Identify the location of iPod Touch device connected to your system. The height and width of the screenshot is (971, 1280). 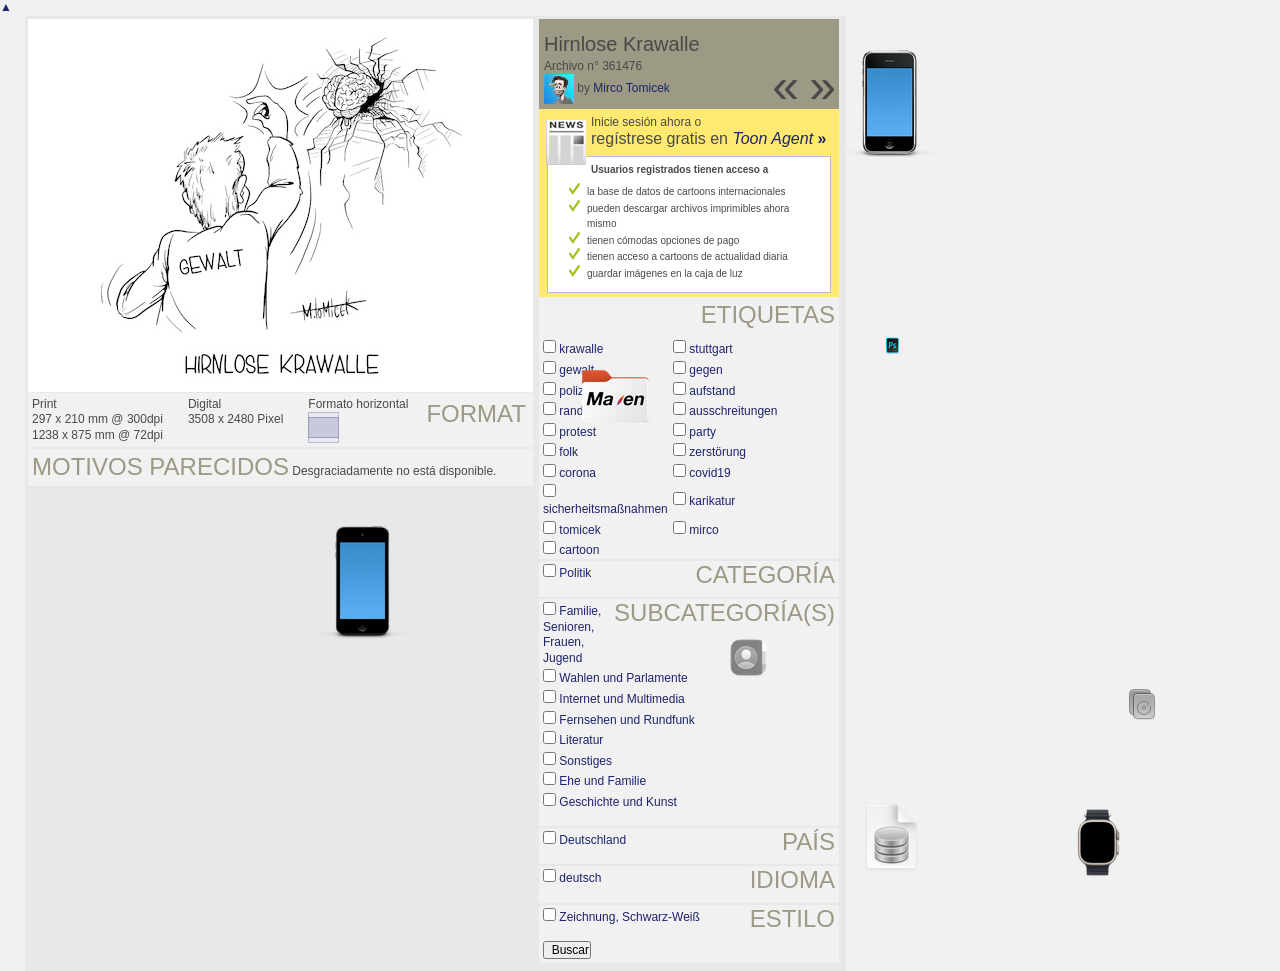
(362, 582).